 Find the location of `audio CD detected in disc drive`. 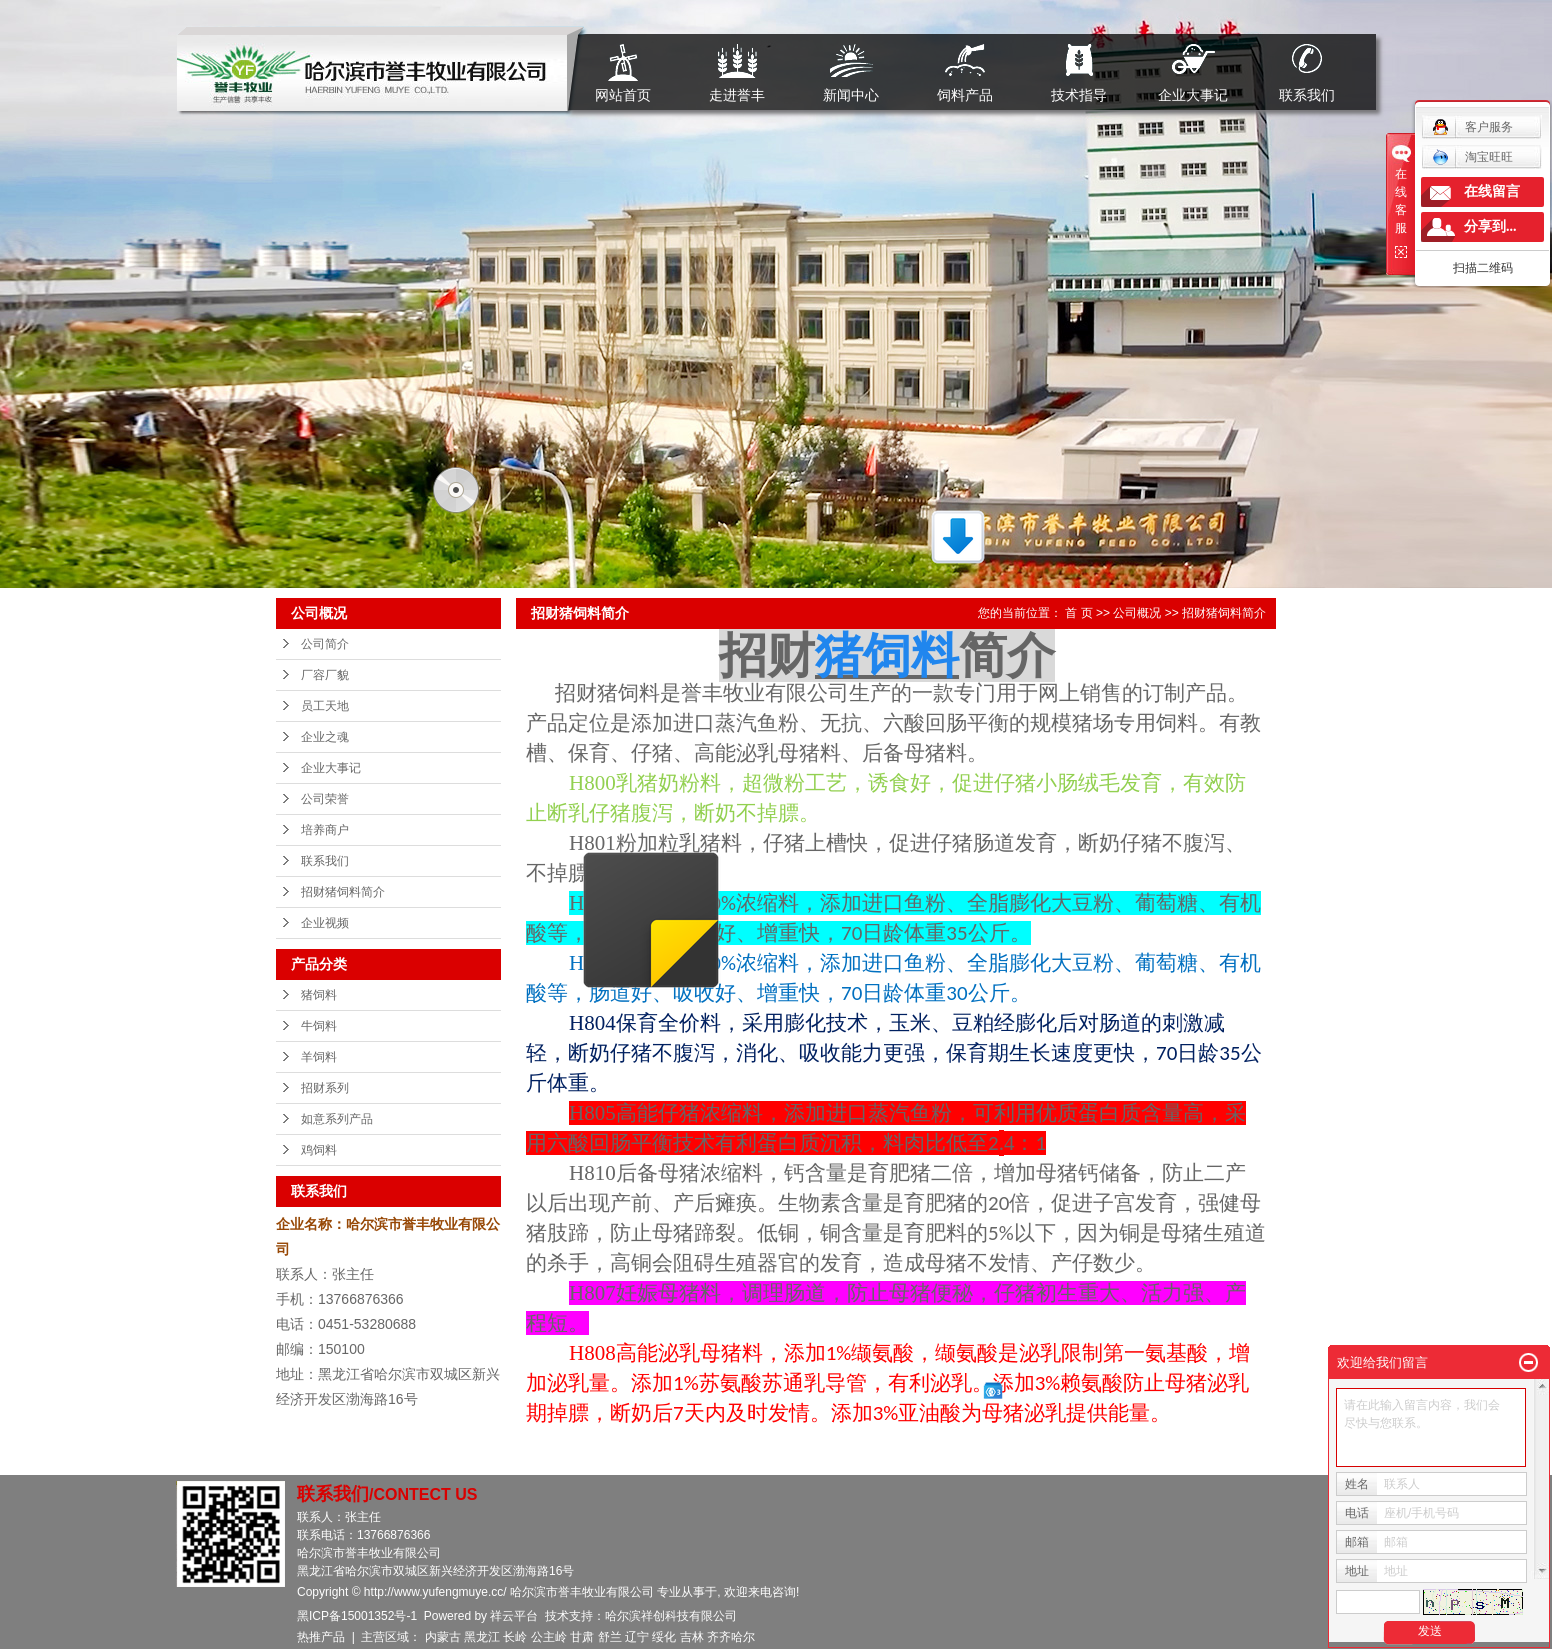

audio CD detected in disc drive is located at coordinates (456, 490).